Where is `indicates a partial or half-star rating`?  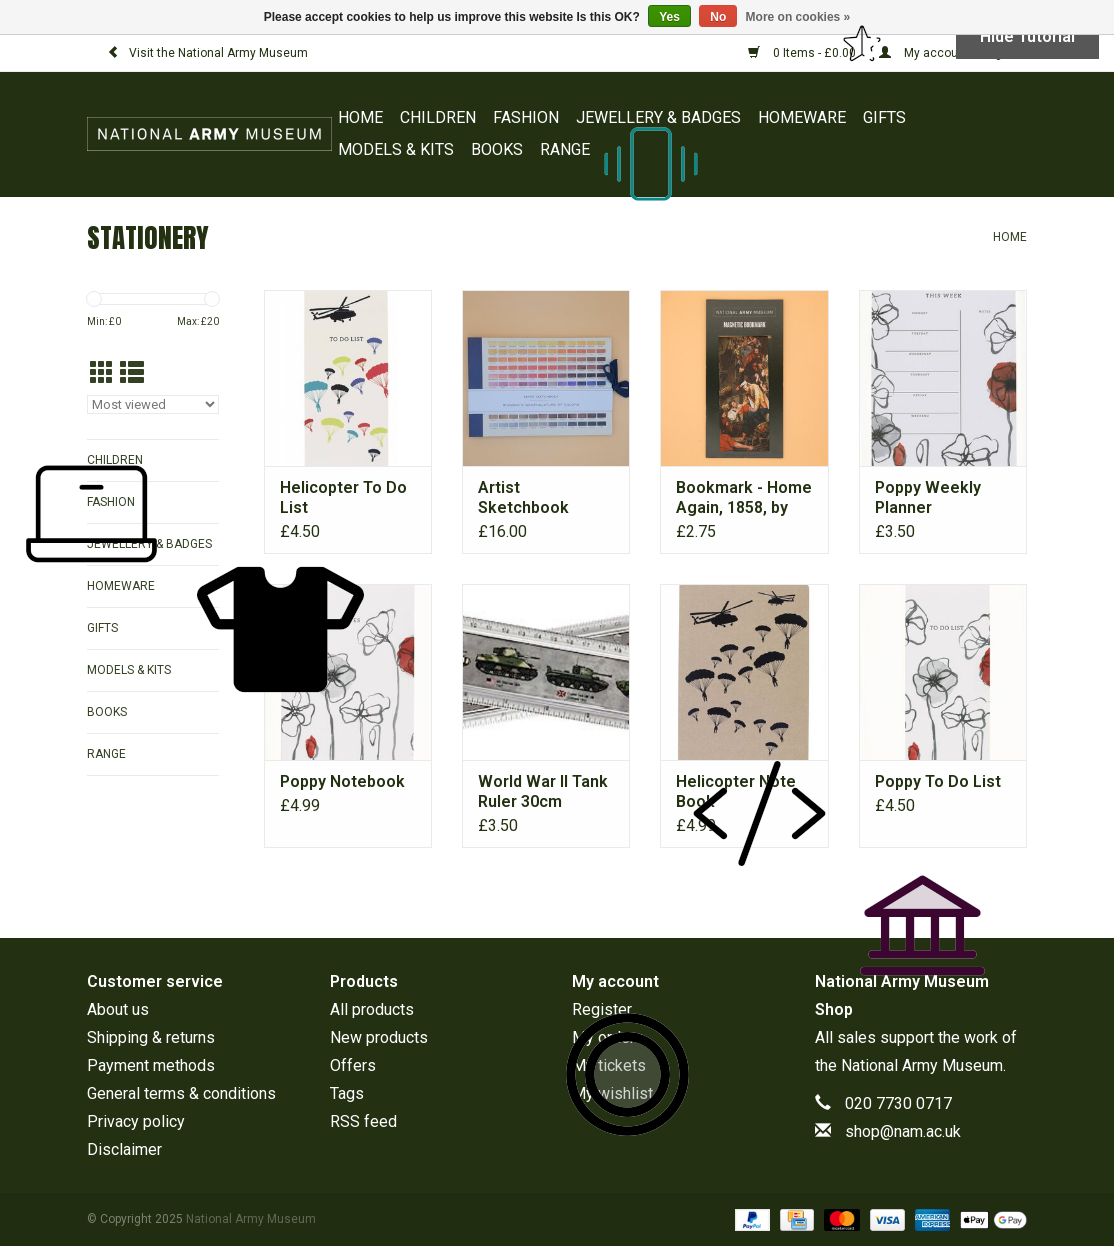
indicates a partial or half-star rating is located at coordinates (862, 44).